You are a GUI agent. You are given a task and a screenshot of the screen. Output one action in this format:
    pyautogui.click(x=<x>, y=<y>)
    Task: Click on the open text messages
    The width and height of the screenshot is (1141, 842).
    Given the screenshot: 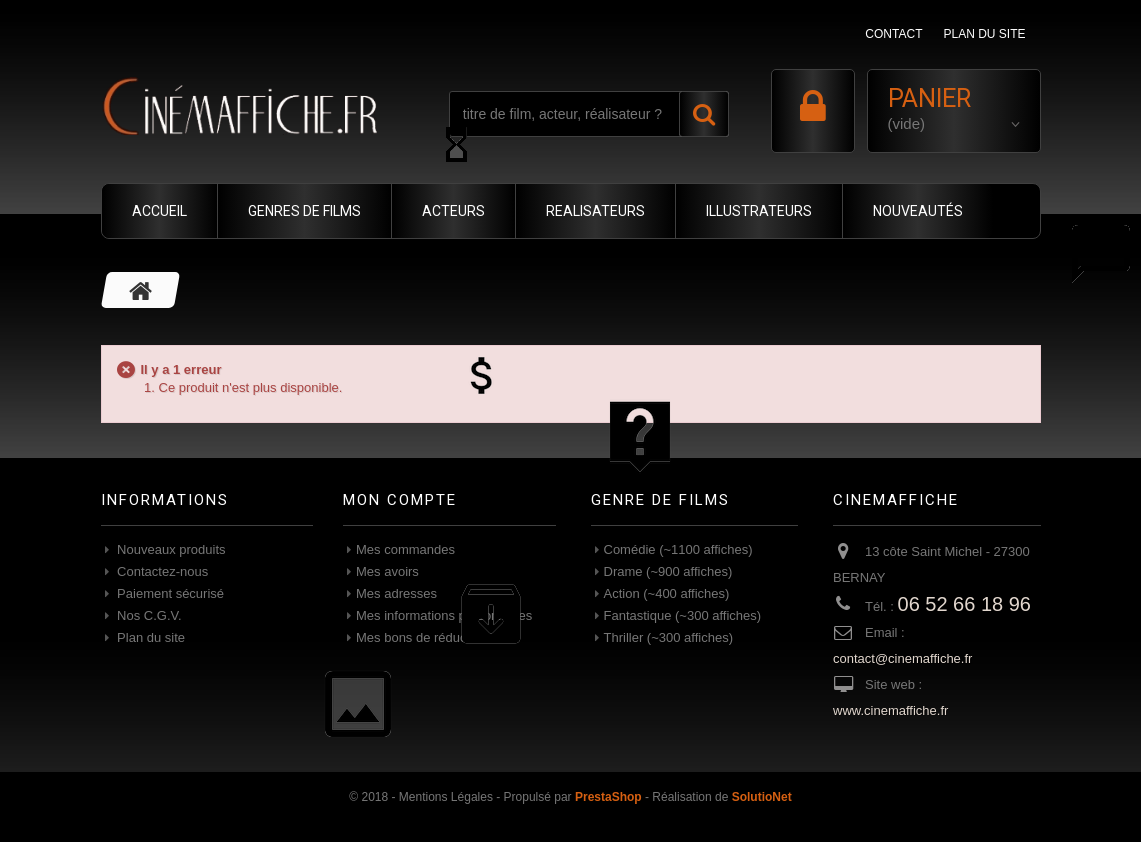 What is the action you would take?
    pyautogui.click(x=1101, y=254)
    